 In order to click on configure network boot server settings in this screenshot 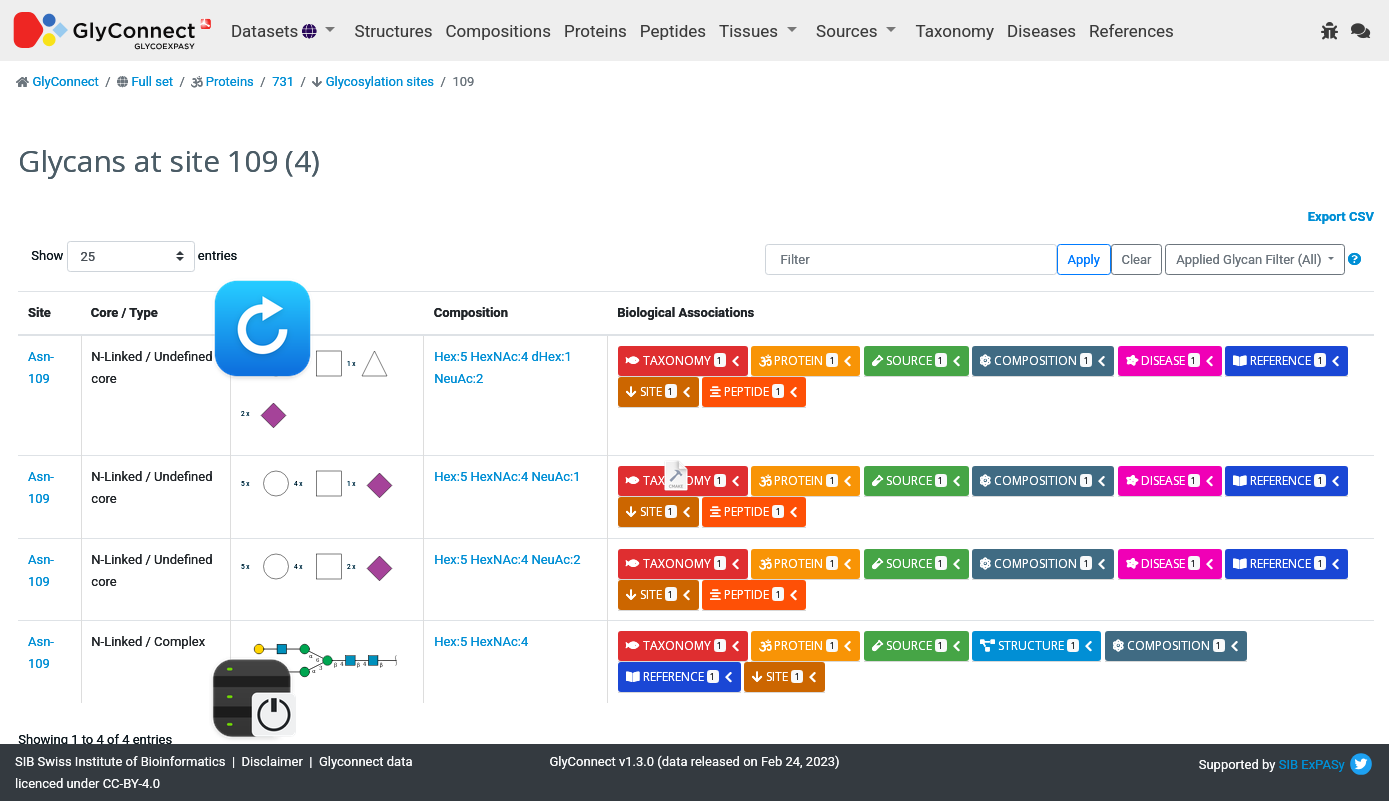, I will do `click(252, 699)`.